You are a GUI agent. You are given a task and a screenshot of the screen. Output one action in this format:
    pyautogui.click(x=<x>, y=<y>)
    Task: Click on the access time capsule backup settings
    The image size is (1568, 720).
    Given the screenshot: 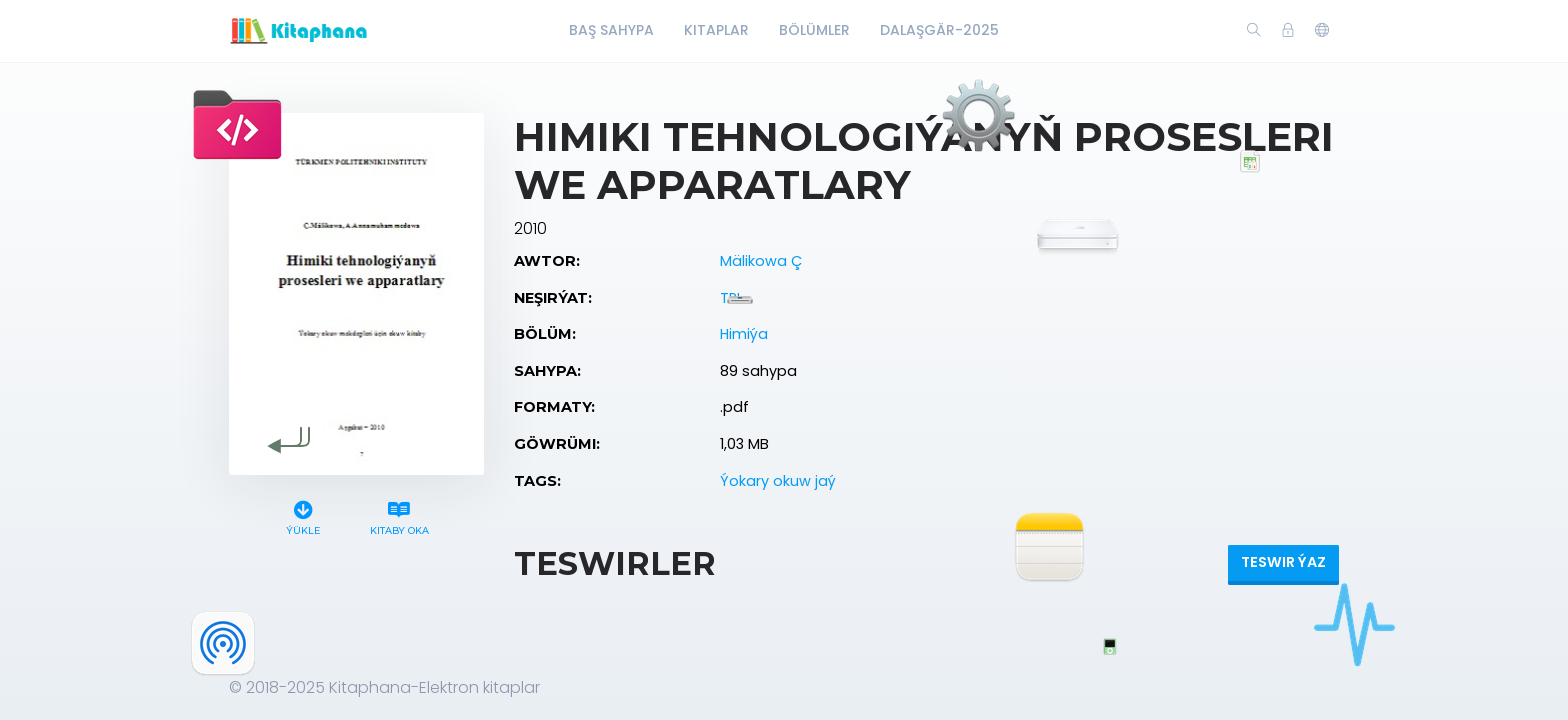 What is the action you would take?
    pyautogui.click(x=1078, y=229)
    